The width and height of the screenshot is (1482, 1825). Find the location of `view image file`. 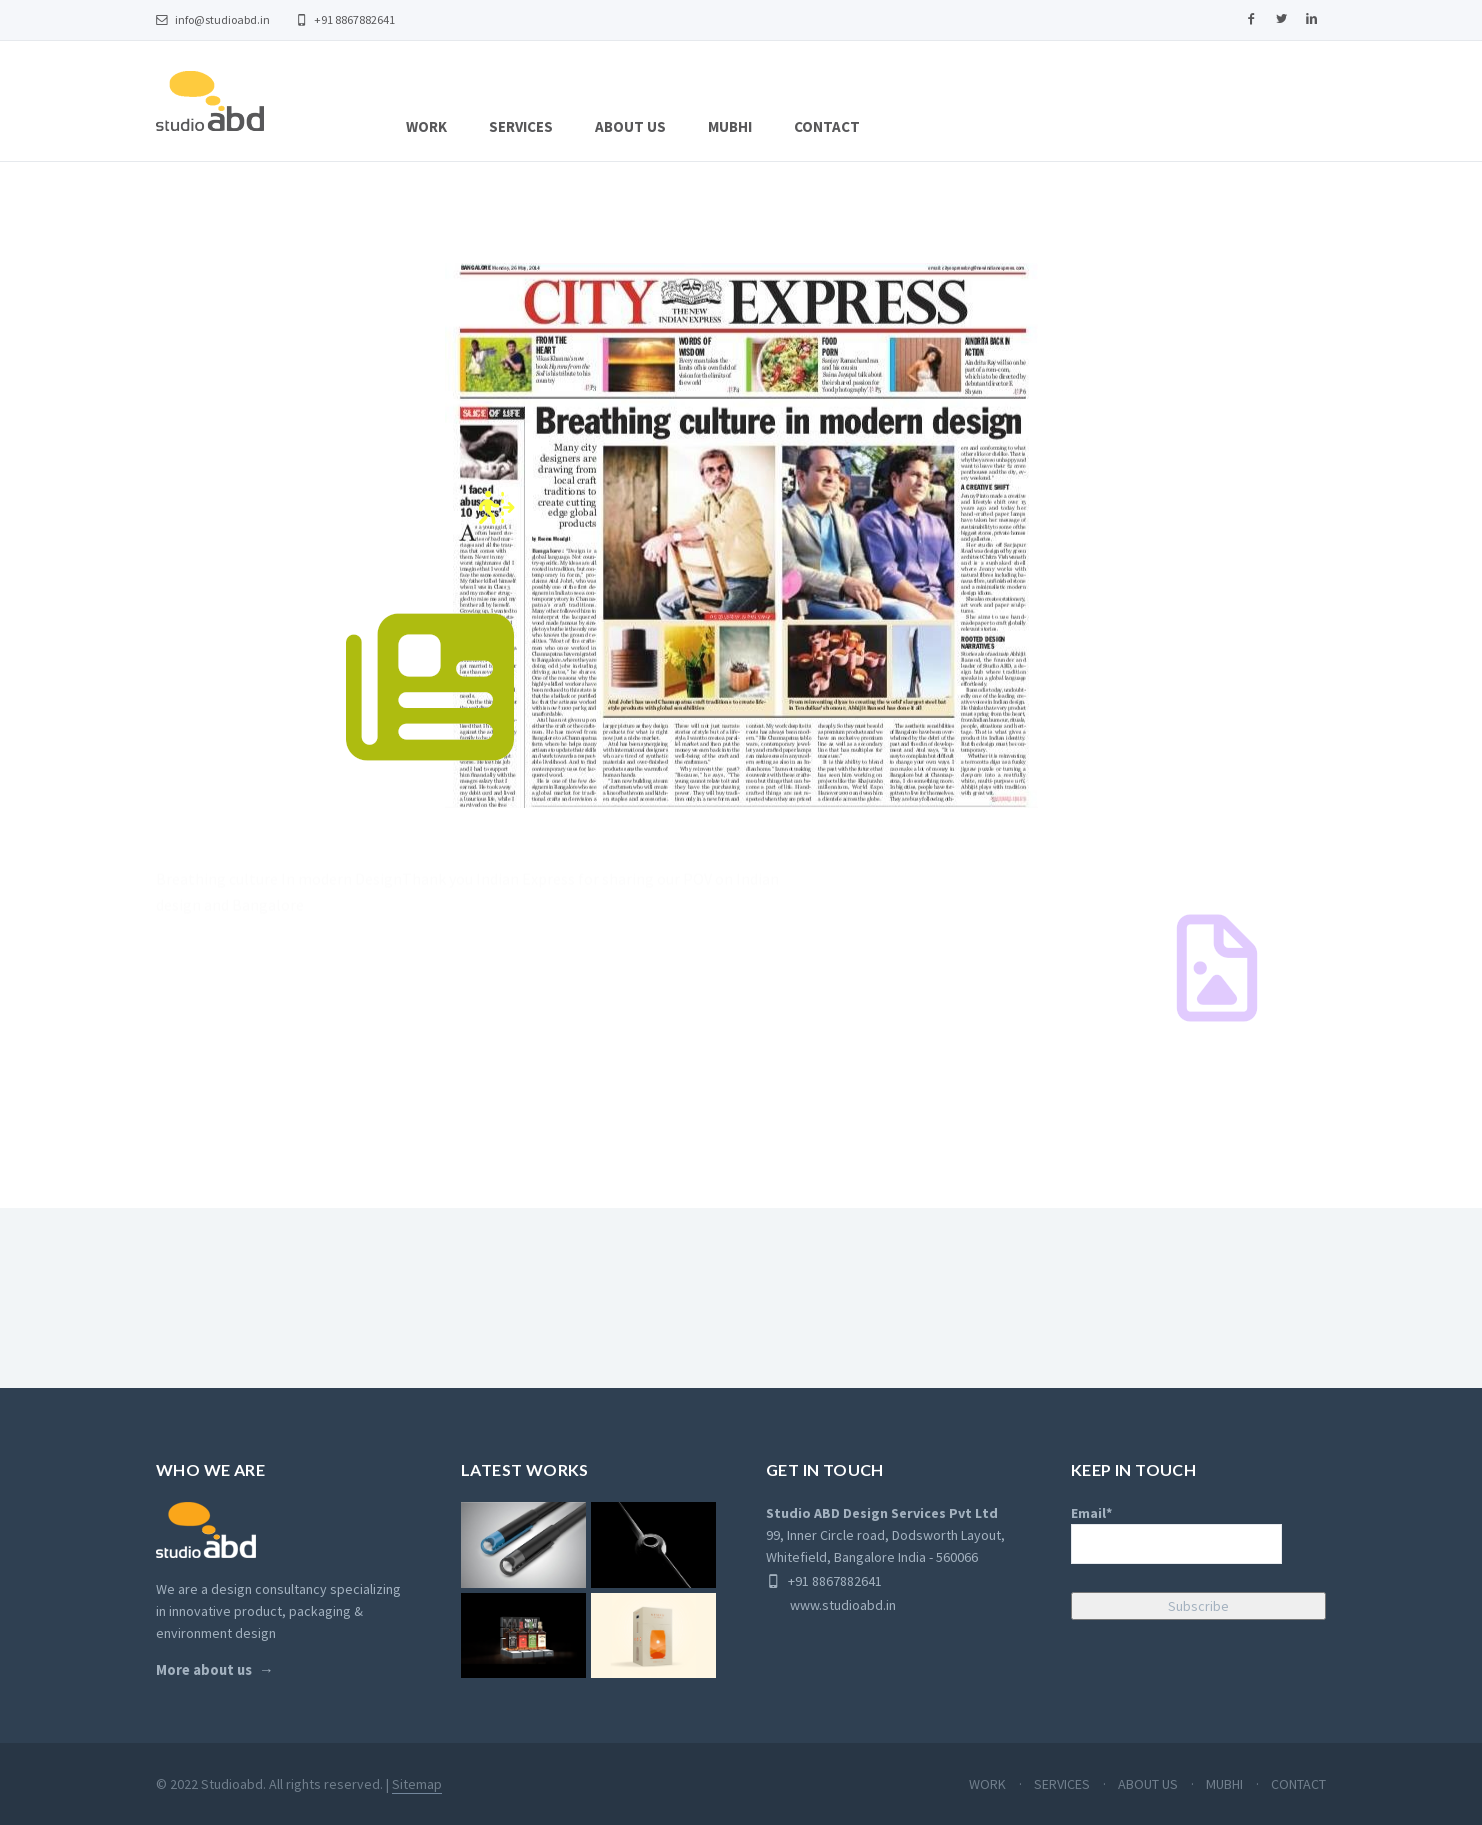

view image file is located at coordinates (1217, 968).